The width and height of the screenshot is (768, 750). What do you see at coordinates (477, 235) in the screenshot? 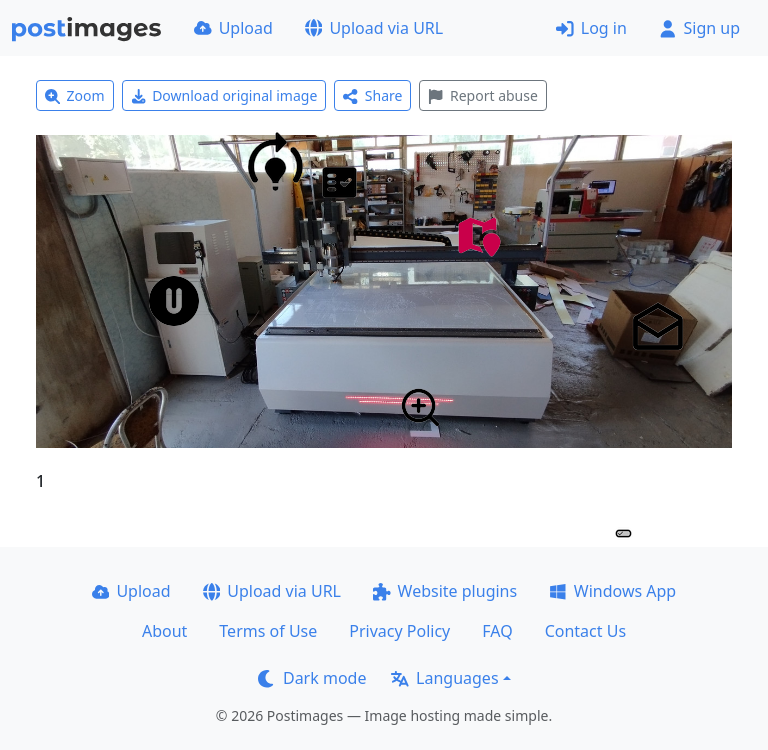
I see `view location on map` at bounding box center [477, 235].